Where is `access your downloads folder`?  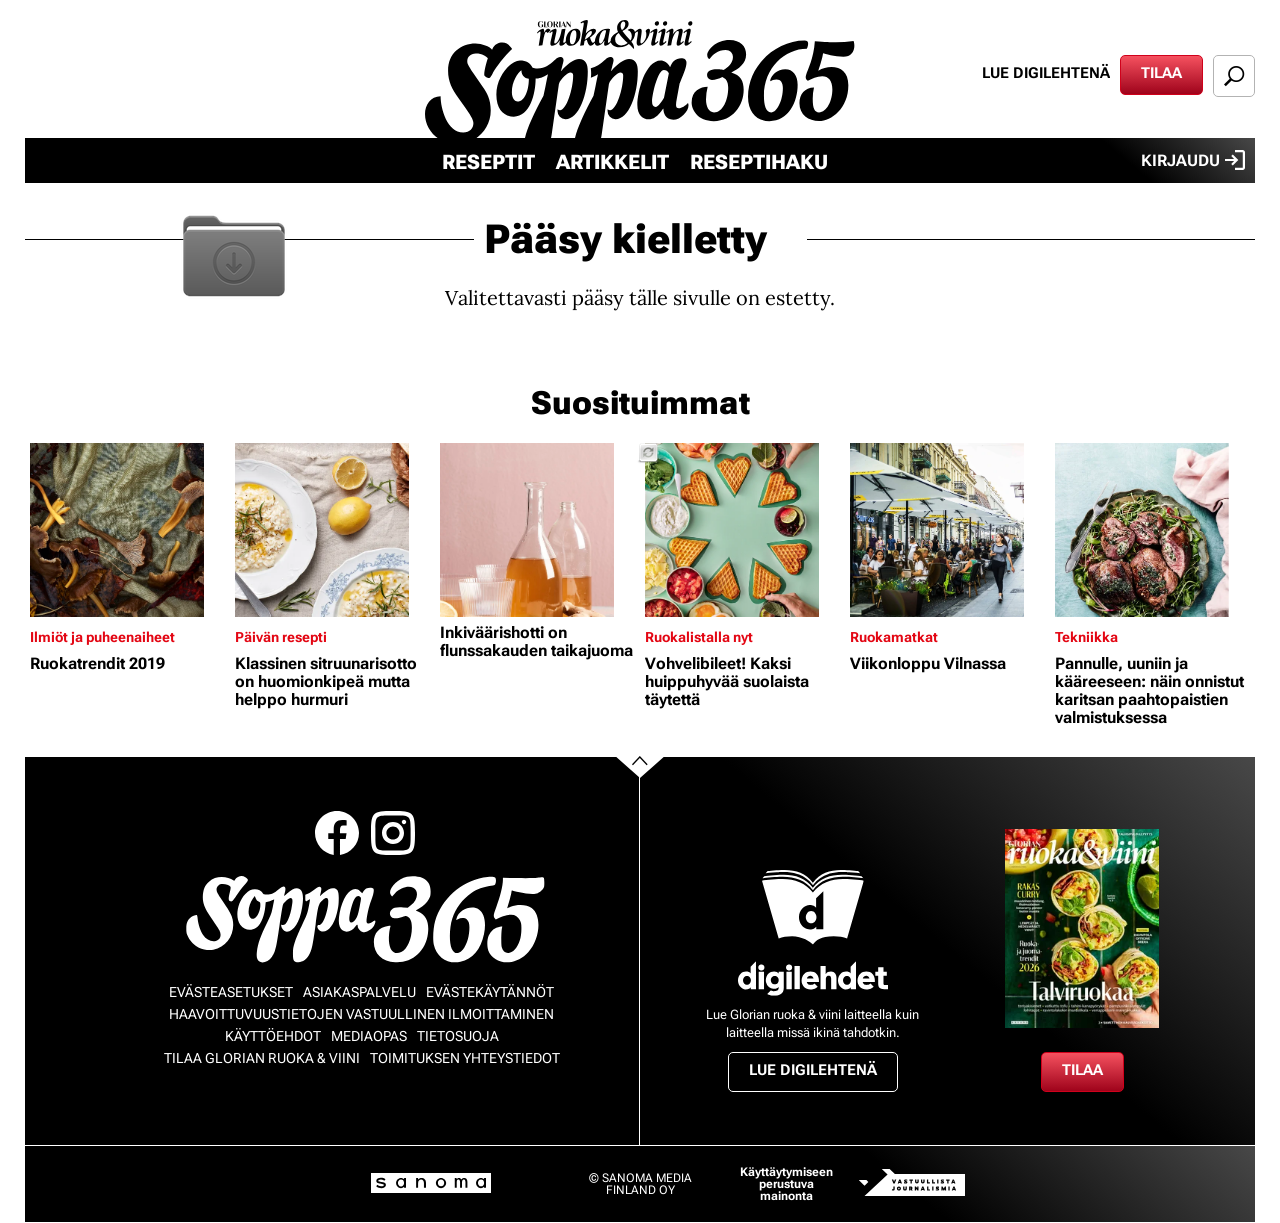
access your downloads folder is located at coordinates (234, 256).